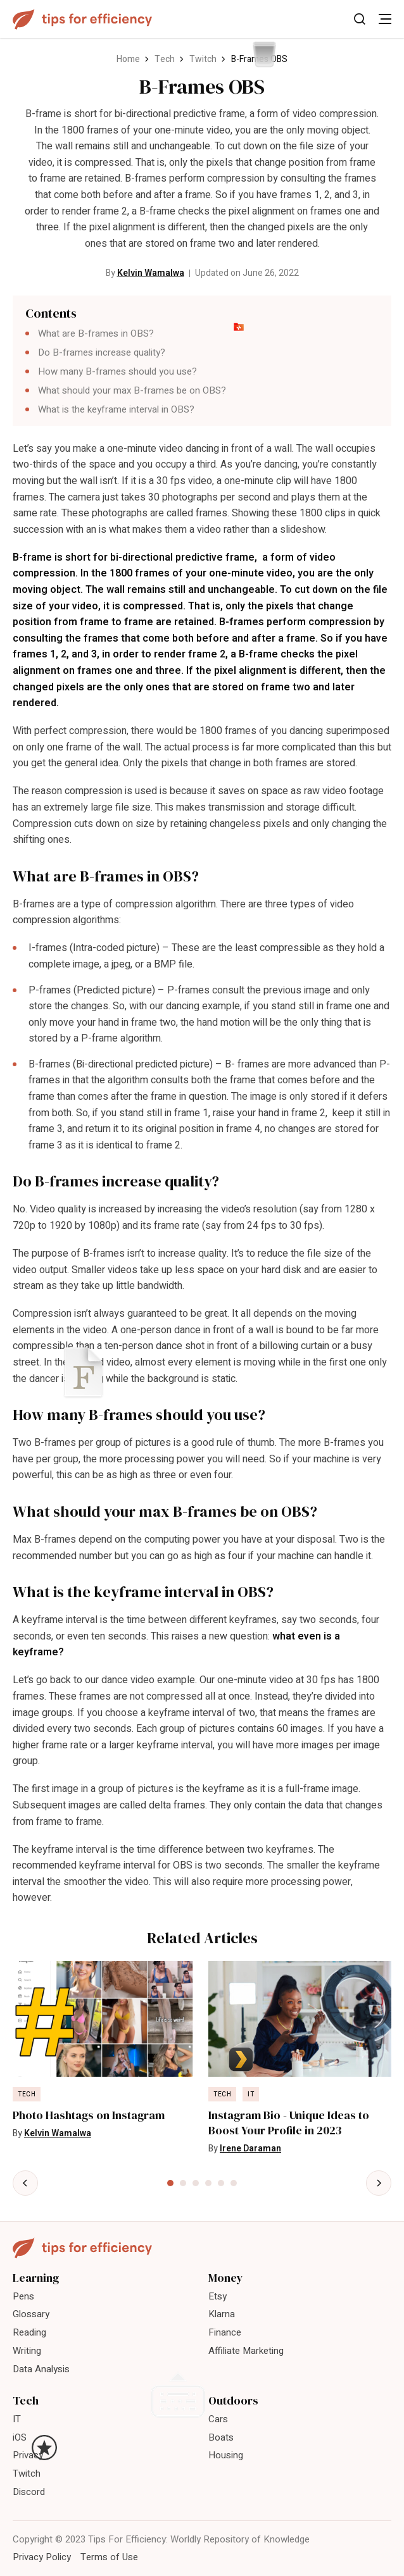  I want to click on a fortran source code file, so click(83, 1372).